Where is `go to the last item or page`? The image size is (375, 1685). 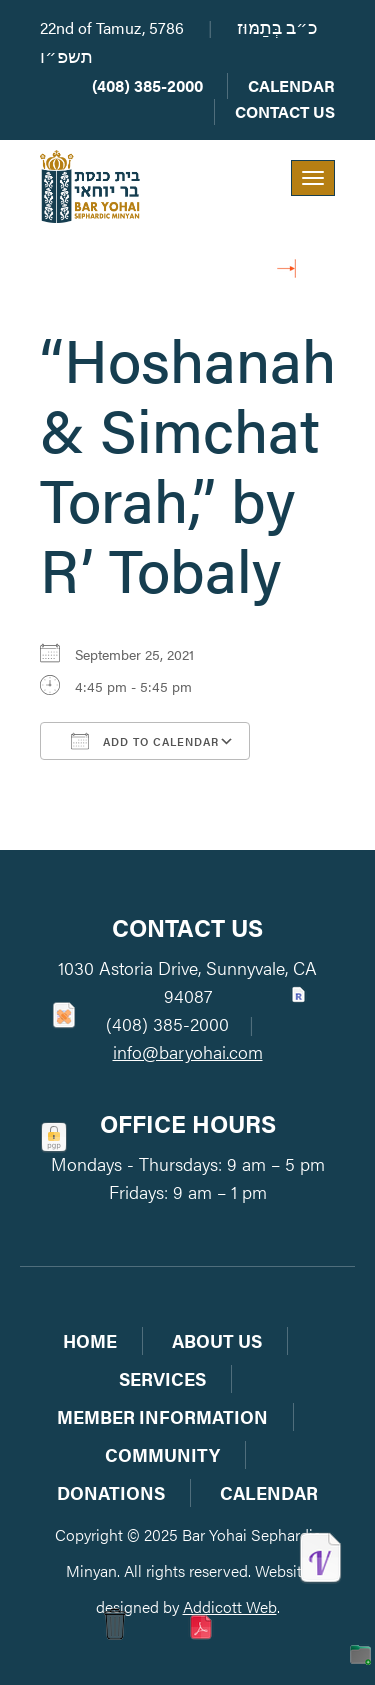 go to the last item or page is located at coordinates (286, 268).